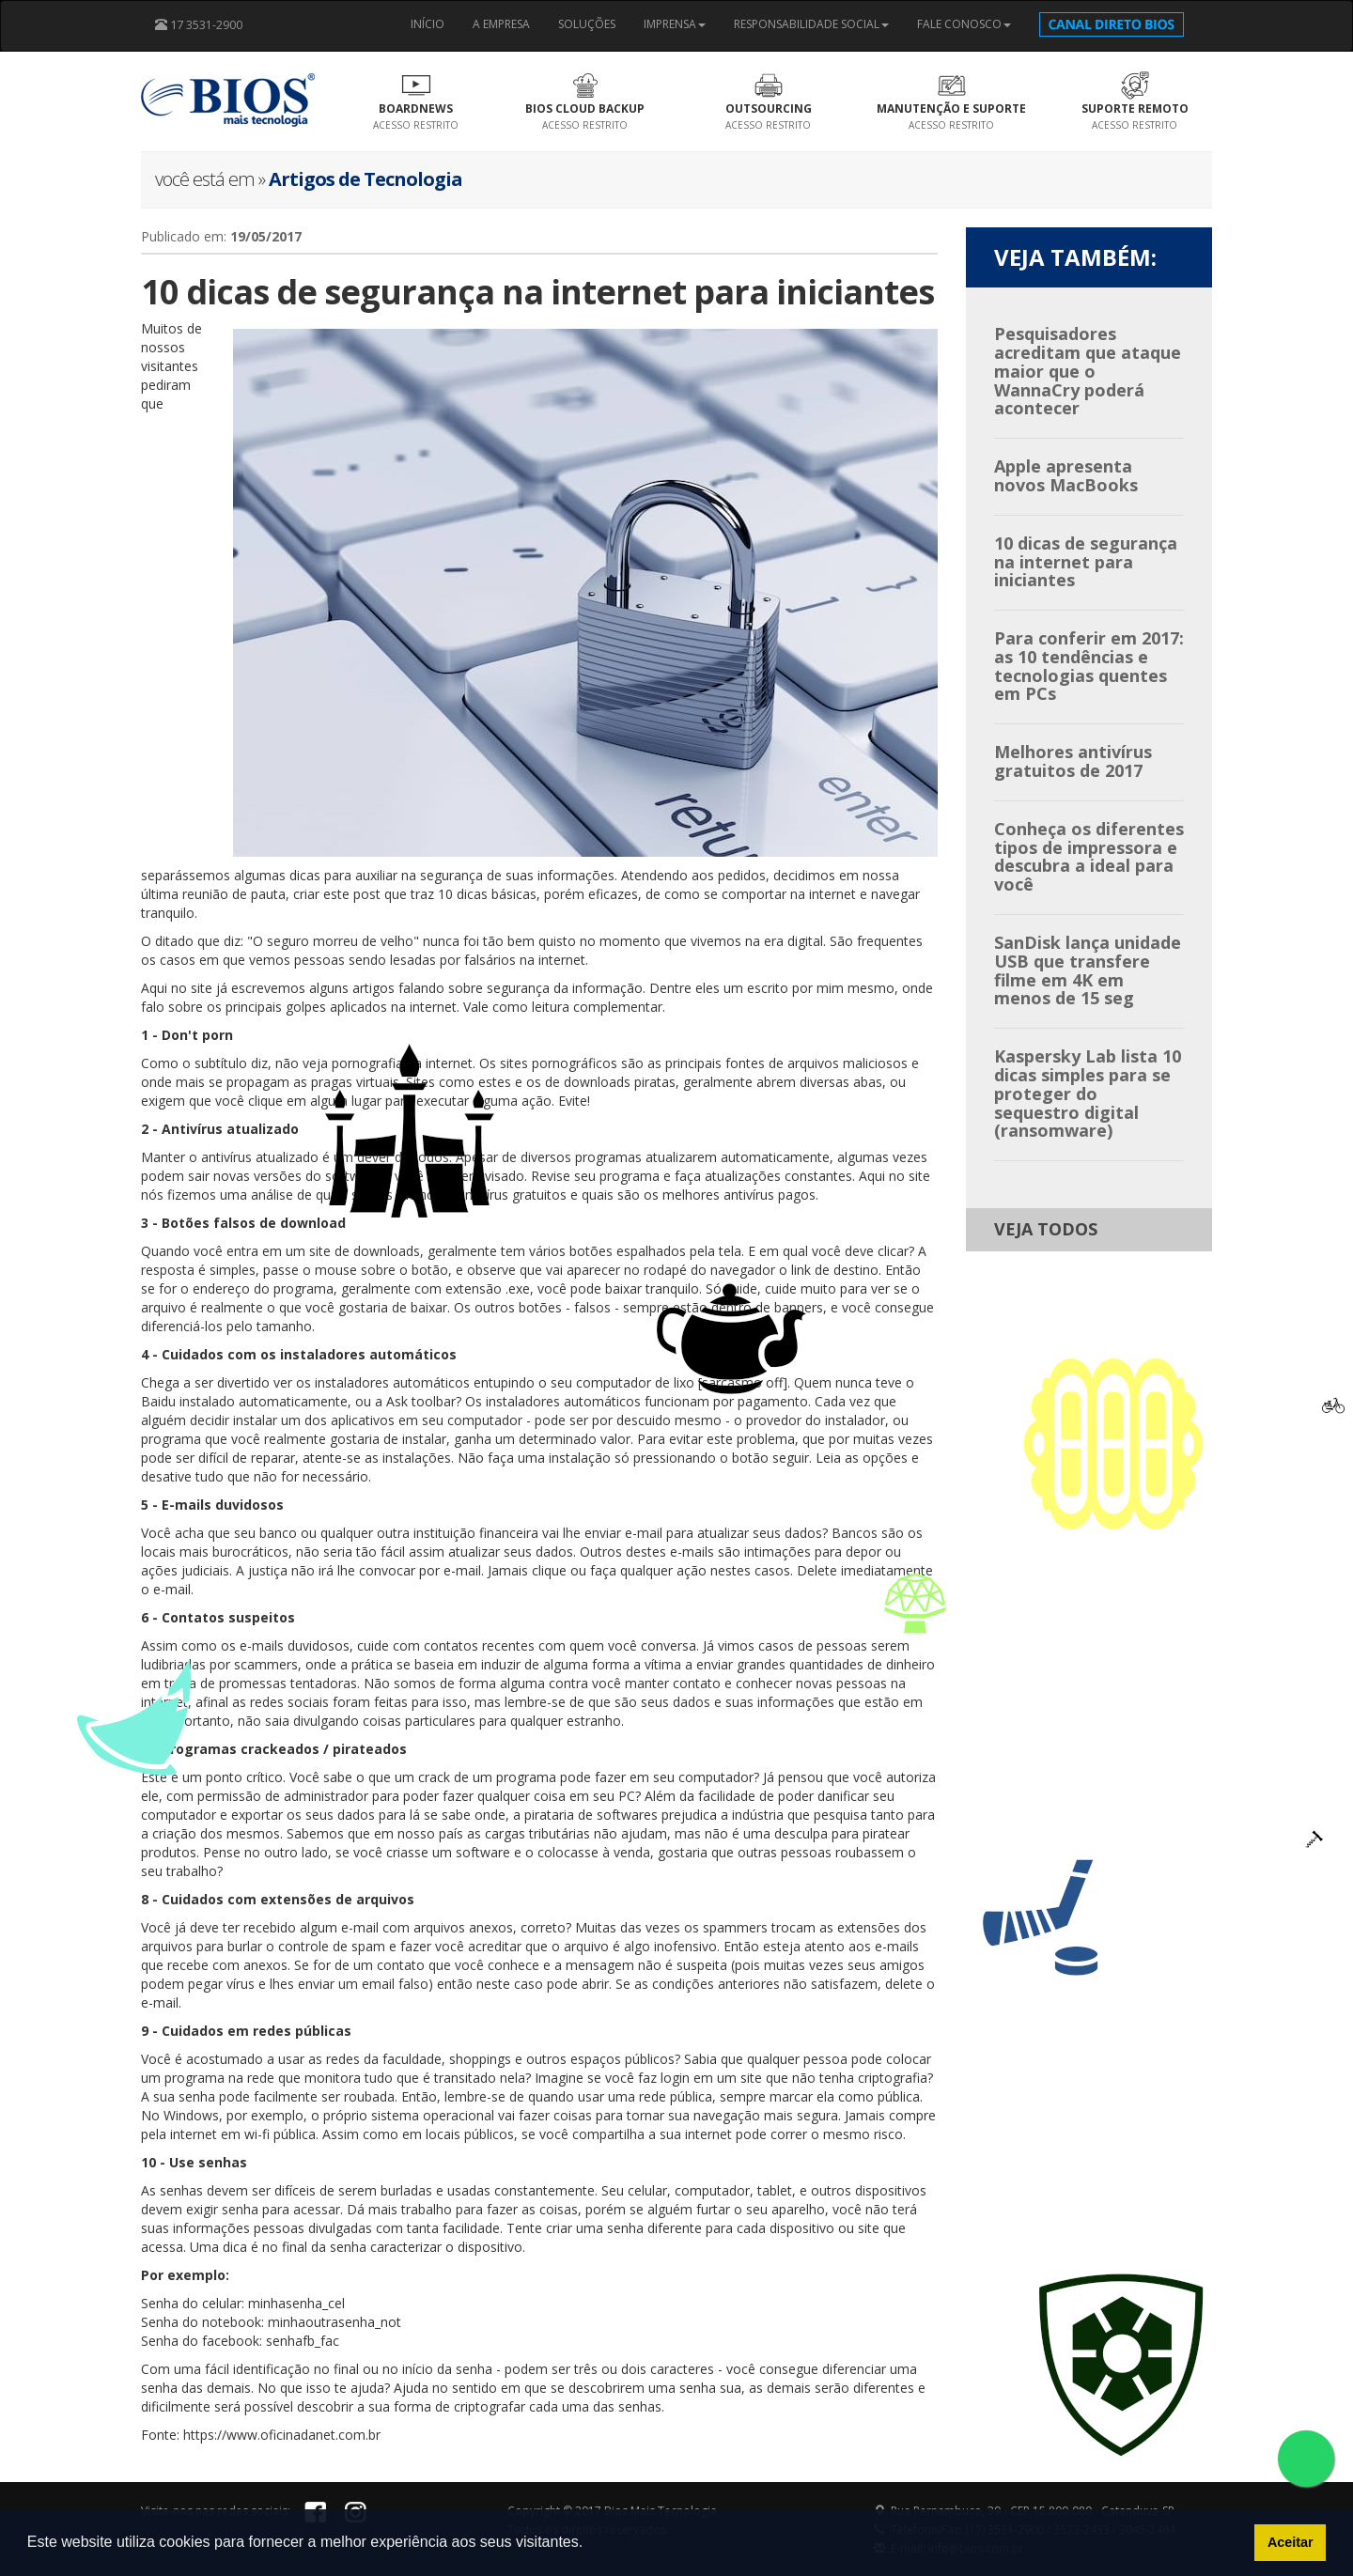 Image resolution: width=1353 pixels, height=2576 pixels. Describe the element at coordinates (1333, 1405) in the screenshot. I see `select bicycle as transportation mode` at that location.